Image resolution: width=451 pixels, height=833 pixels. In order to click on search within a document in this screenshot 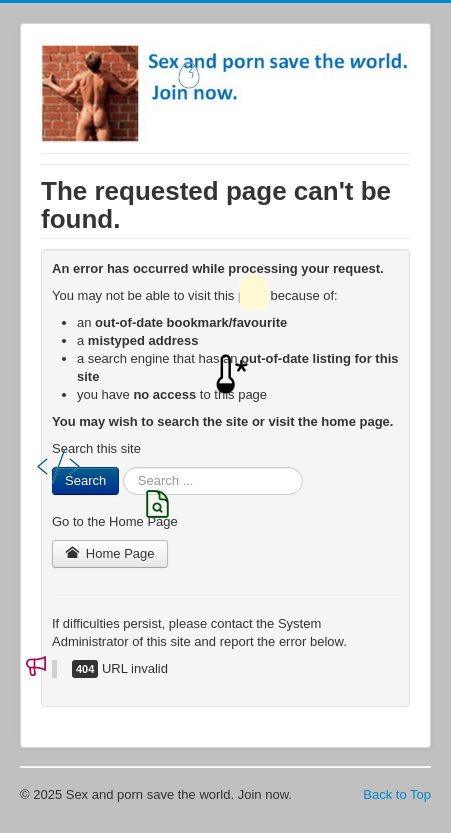, I will do `click(157, 504)`.